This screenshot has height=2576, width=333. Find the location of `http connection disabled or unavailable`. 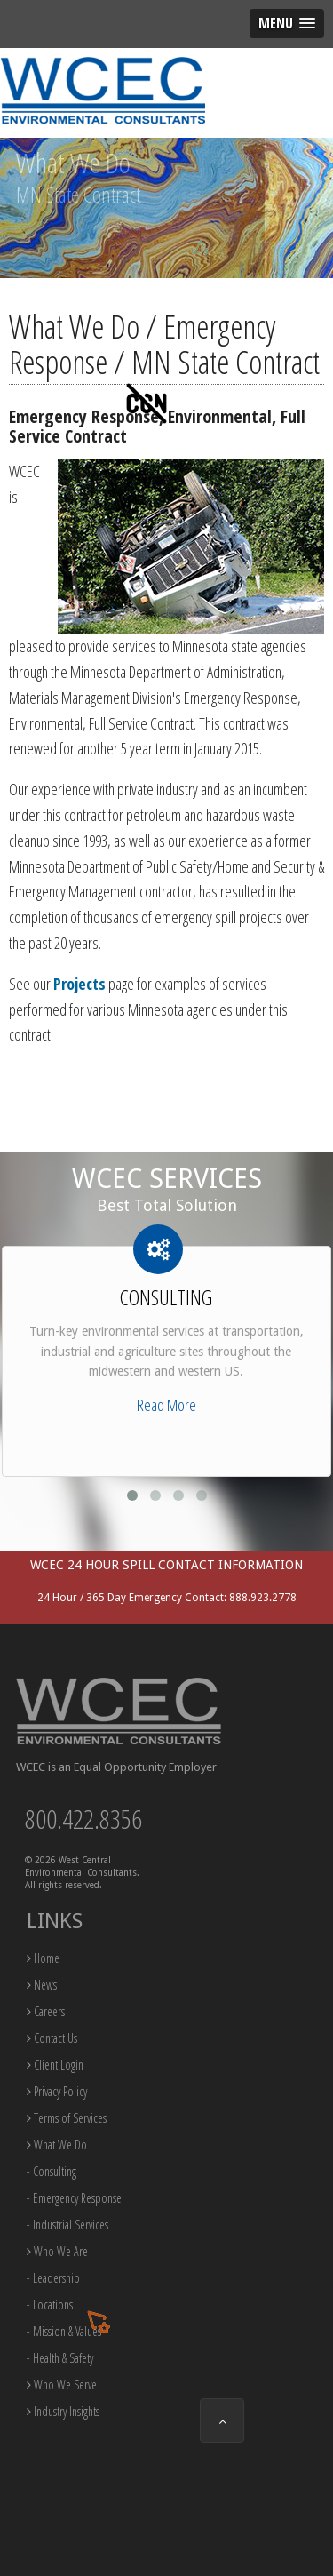

http connection disabled or unavailable is located at coordinates (147, 403).